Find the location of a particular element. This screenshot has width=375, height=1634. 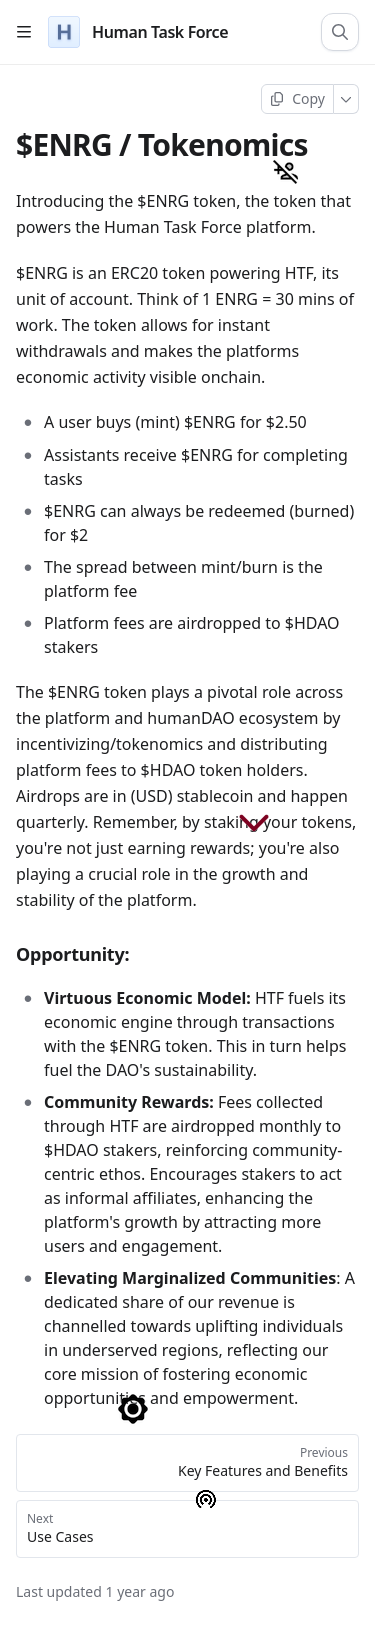

increase screen brightness is located at coordinates (133, 1409).